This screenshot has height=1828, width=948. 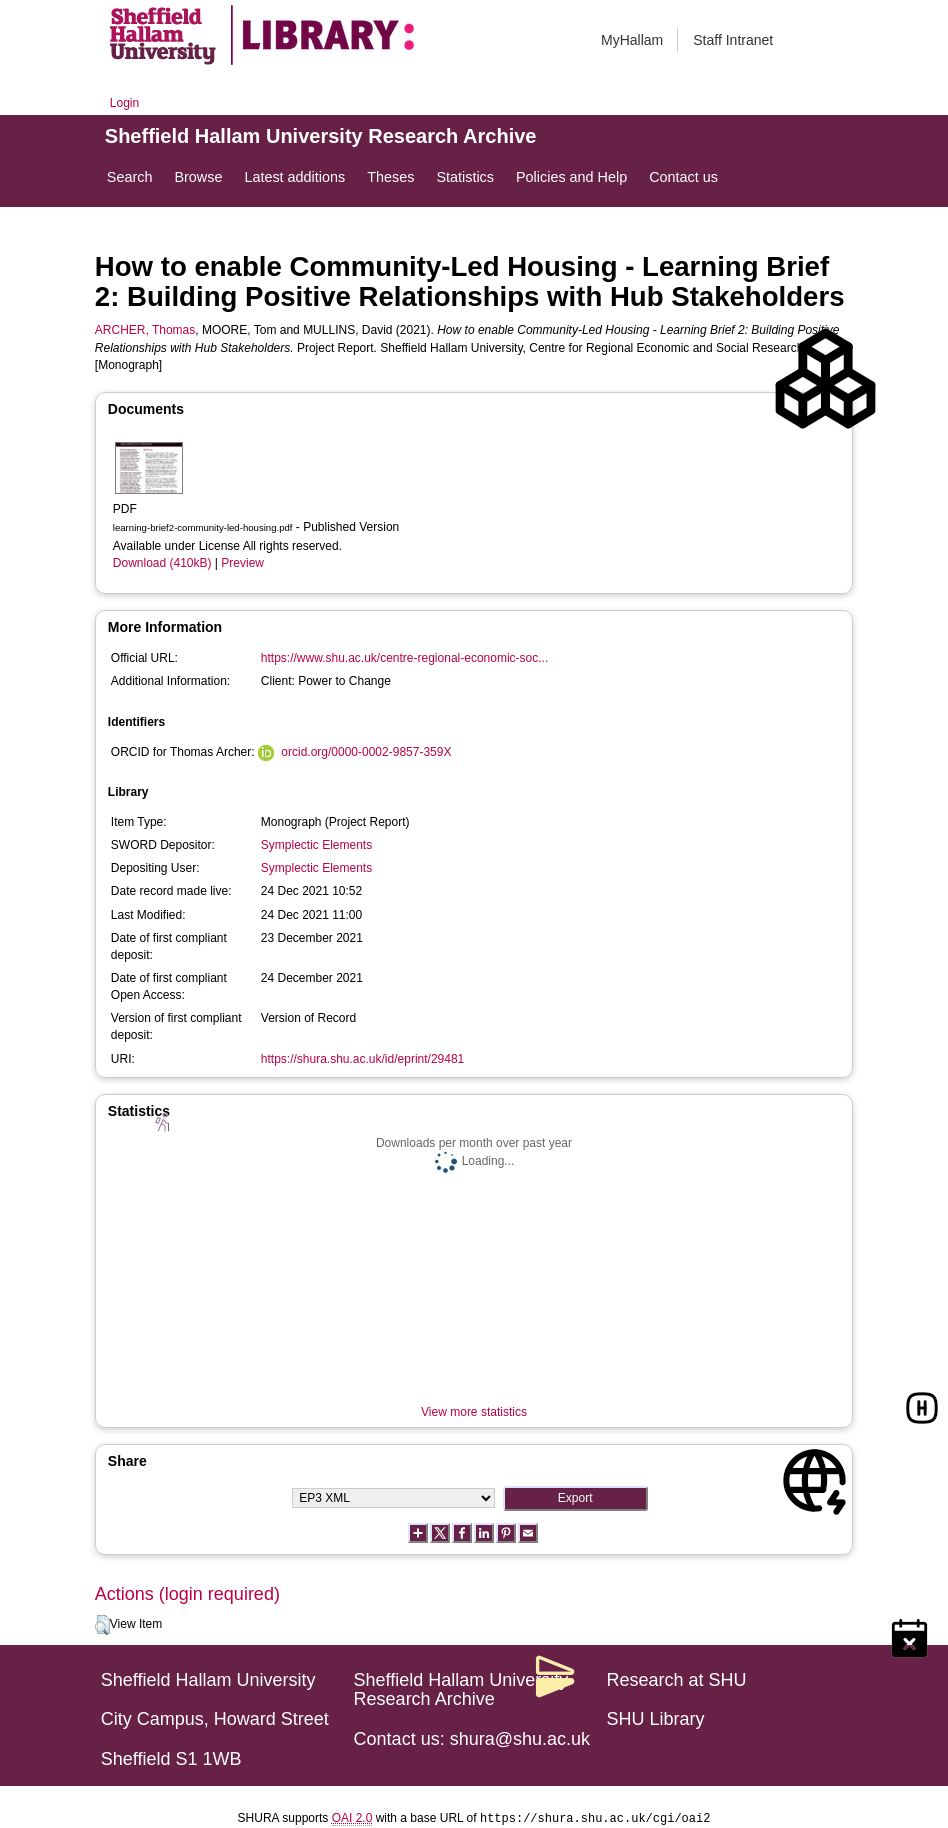 I want to click on cancel or delete a scheduled event, so click(x=909, y=1639).